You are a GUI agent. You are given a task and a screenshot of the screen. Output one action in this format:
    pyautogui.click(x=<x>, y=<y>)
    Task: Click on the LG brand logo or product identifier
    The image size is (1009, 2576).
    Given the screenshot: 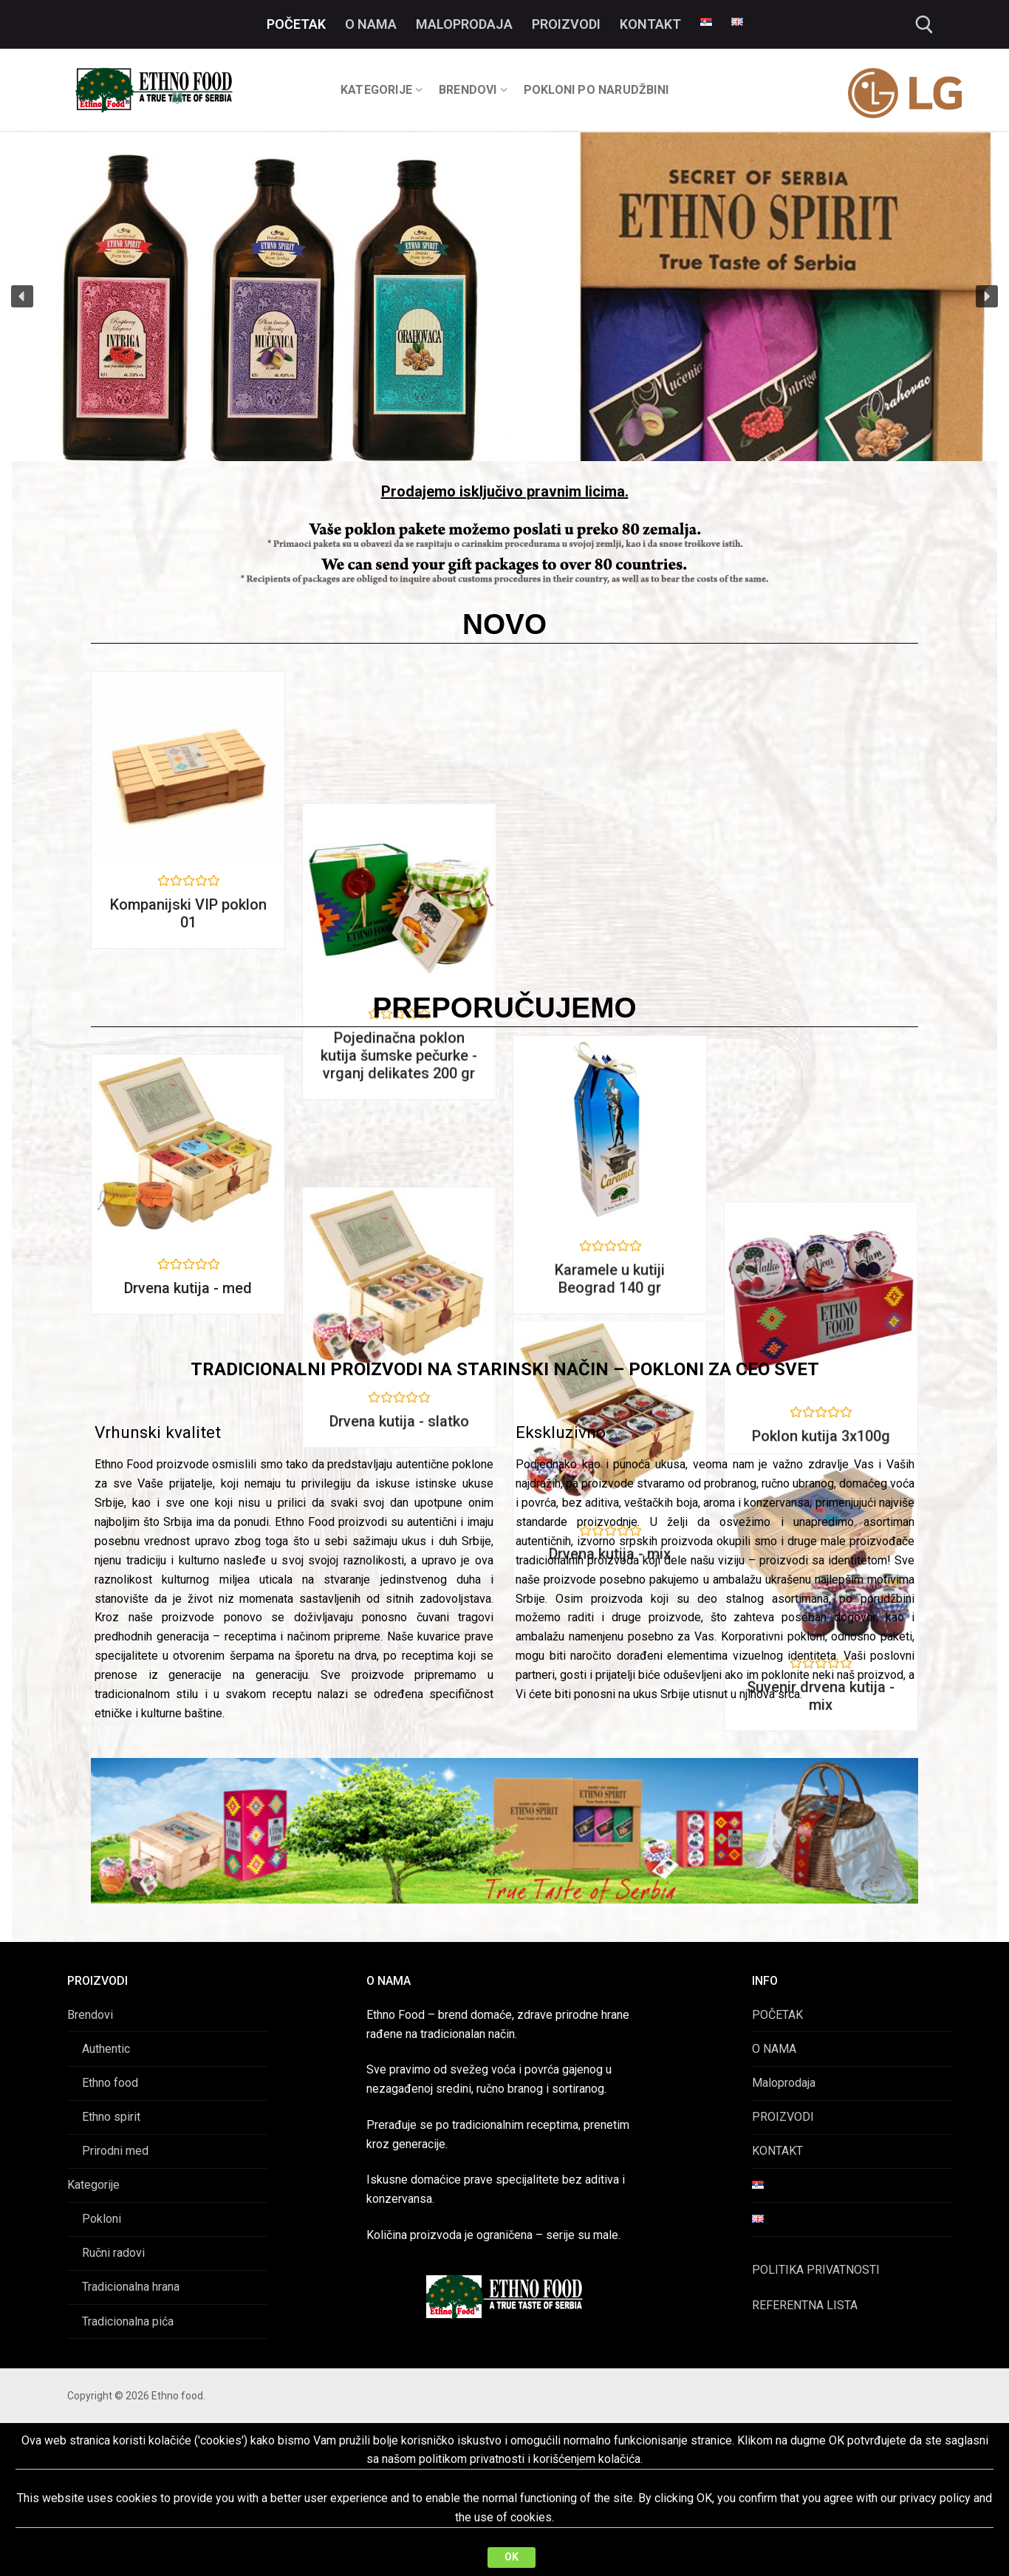 What is the action you would take?
    pyautogui.click(x=905, y=93)
    